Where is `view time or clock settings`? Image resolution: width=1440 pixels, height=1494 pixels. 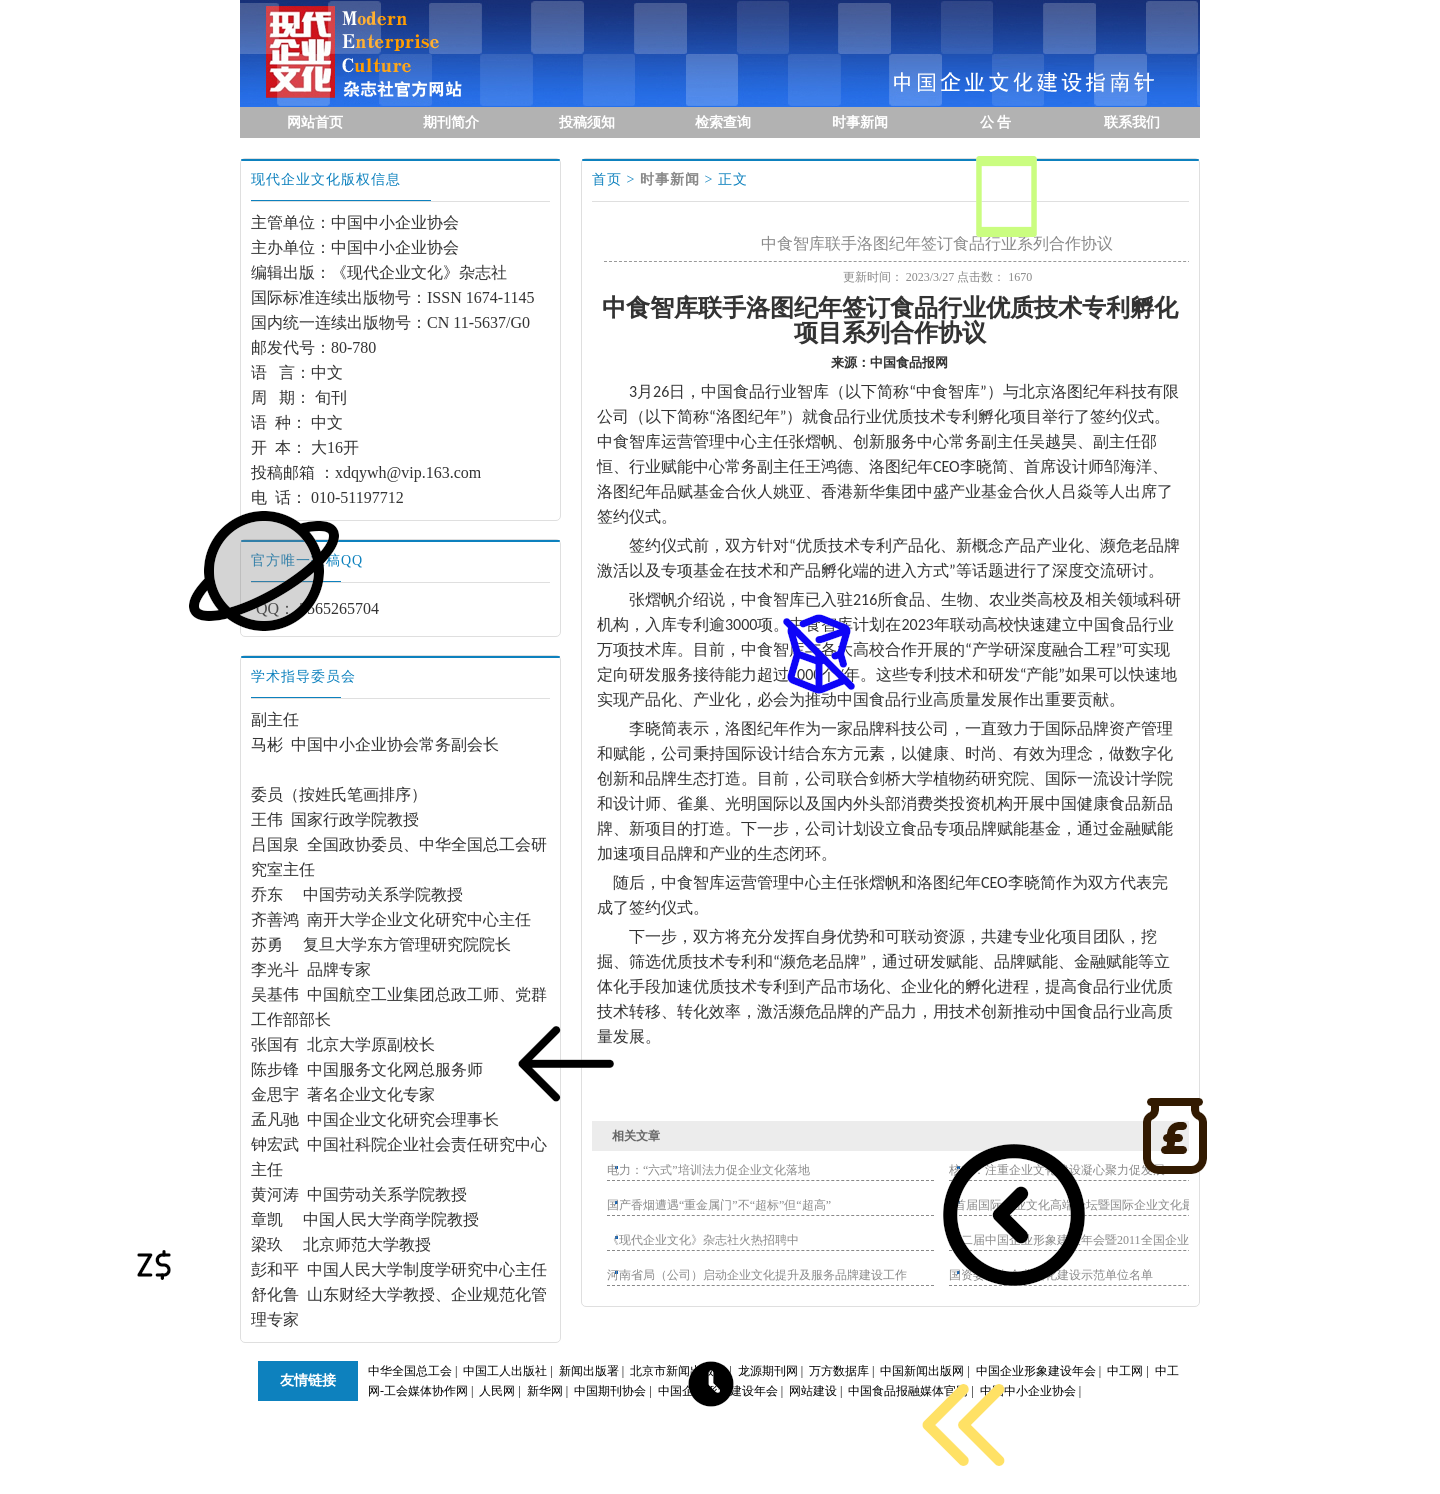
view time or clock settings is located at coordinates (711, 1384).